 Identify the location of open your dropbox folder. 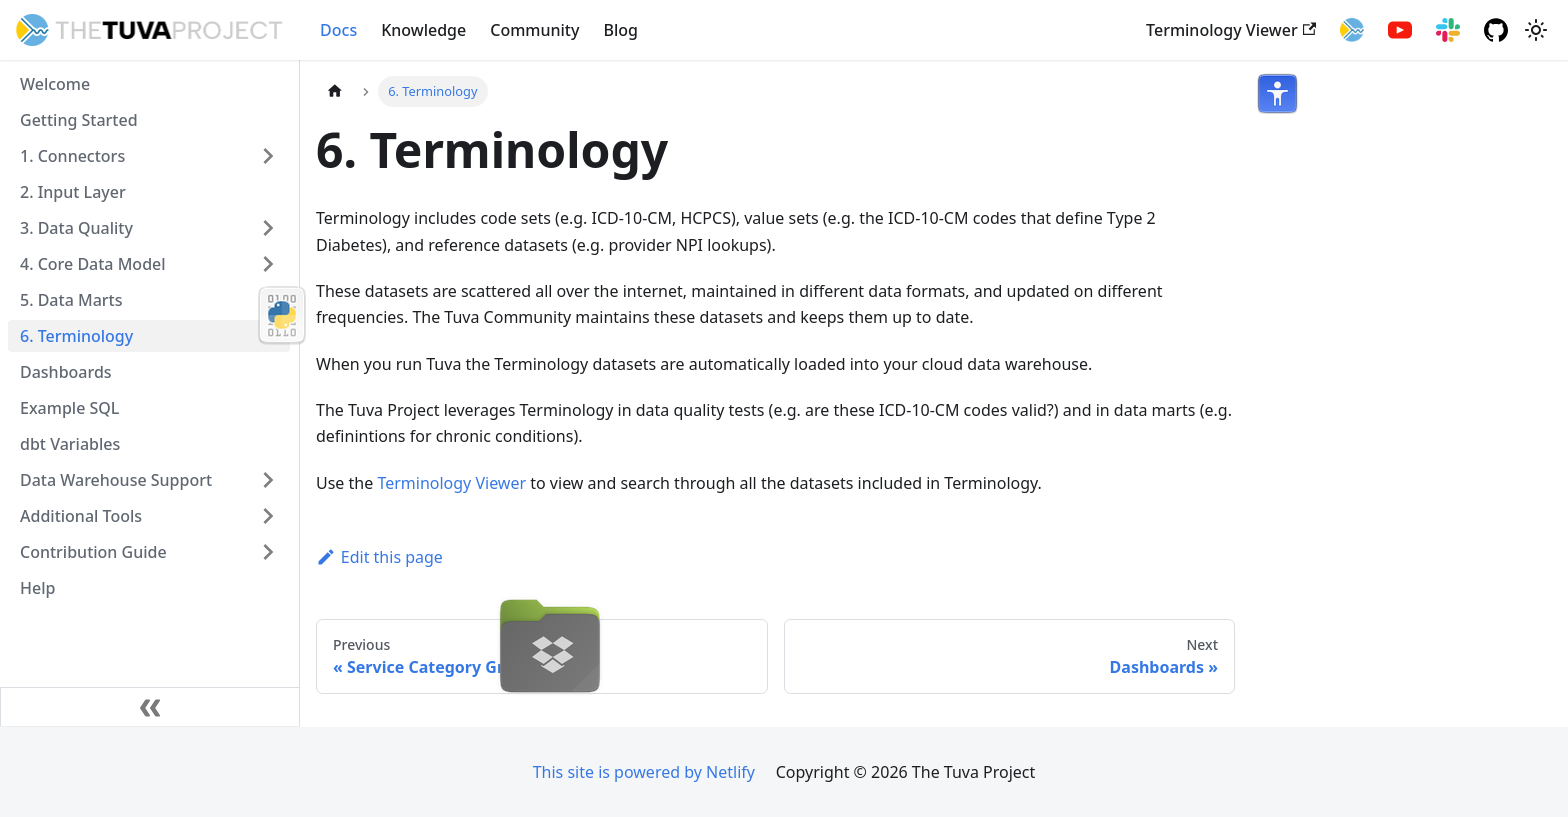
(550, 646).